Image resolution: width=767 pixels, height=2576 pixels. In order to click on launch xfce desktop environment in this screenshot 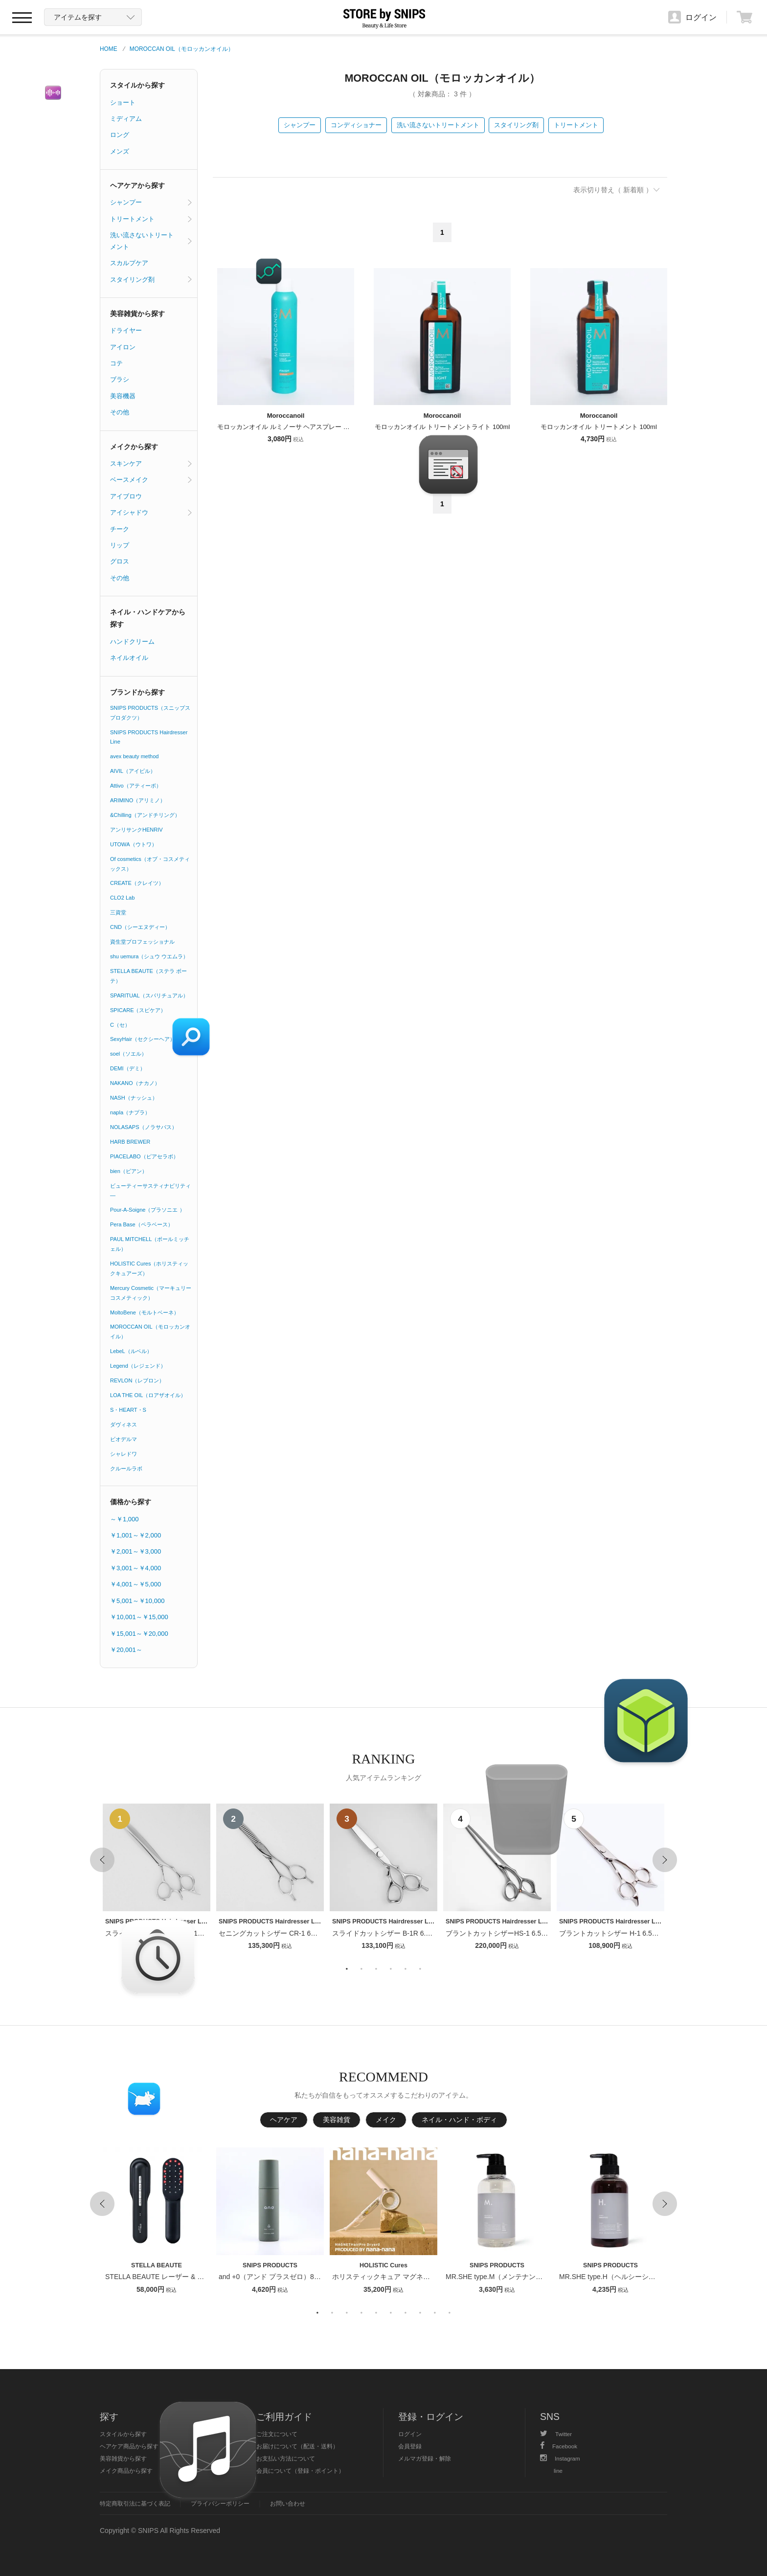, I will do `click(144, 2099)`.